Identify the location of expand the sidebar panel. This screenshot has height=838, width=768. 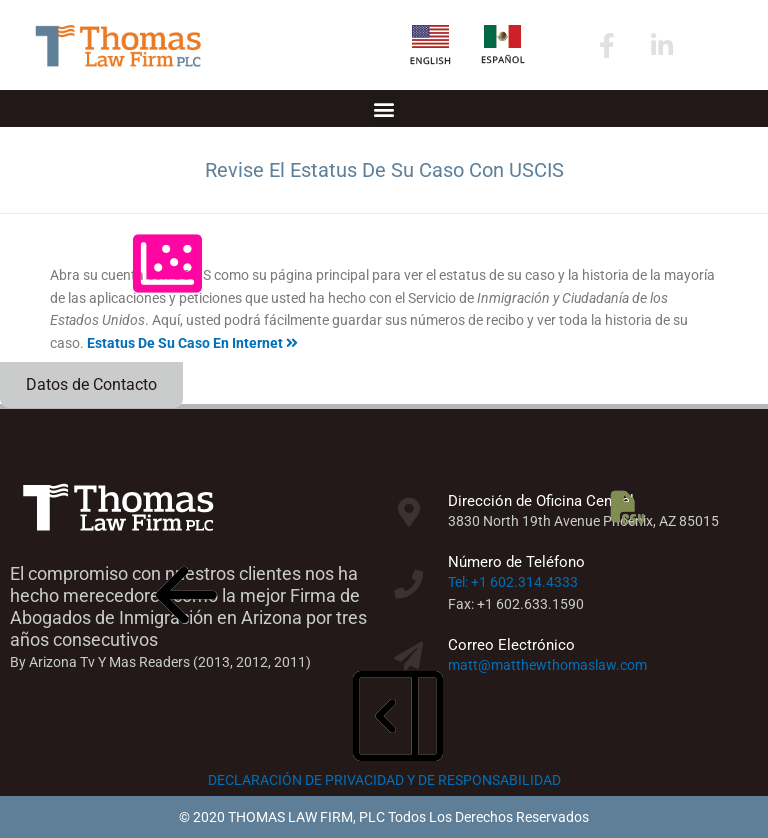
(398, 716).